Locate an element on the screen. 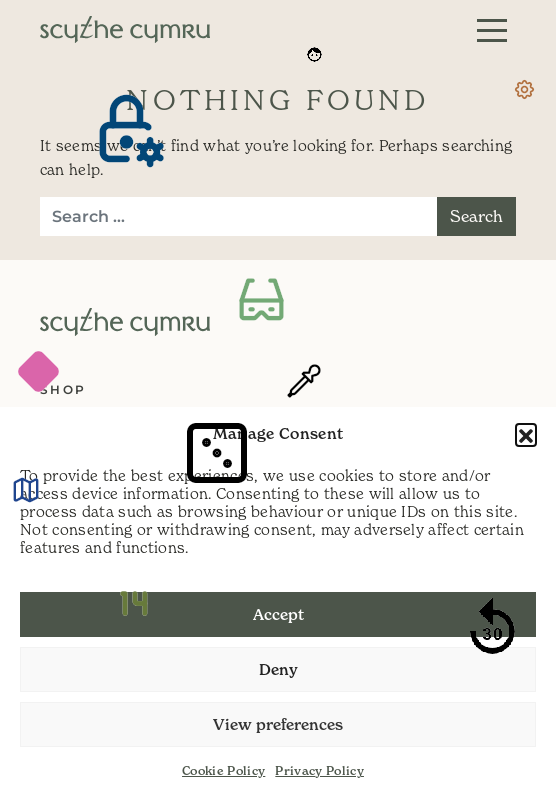 The width and height of the screenshot is (556, 796). replay the last 30 seconds is located at coordinates (492, 628).